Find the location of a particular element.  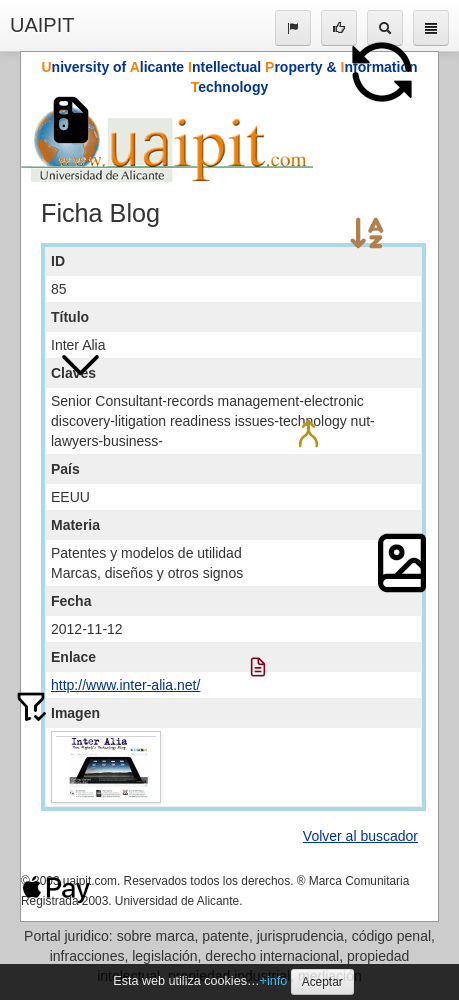

sort list alphabetically A to Z is located at coordinates (367, 233).